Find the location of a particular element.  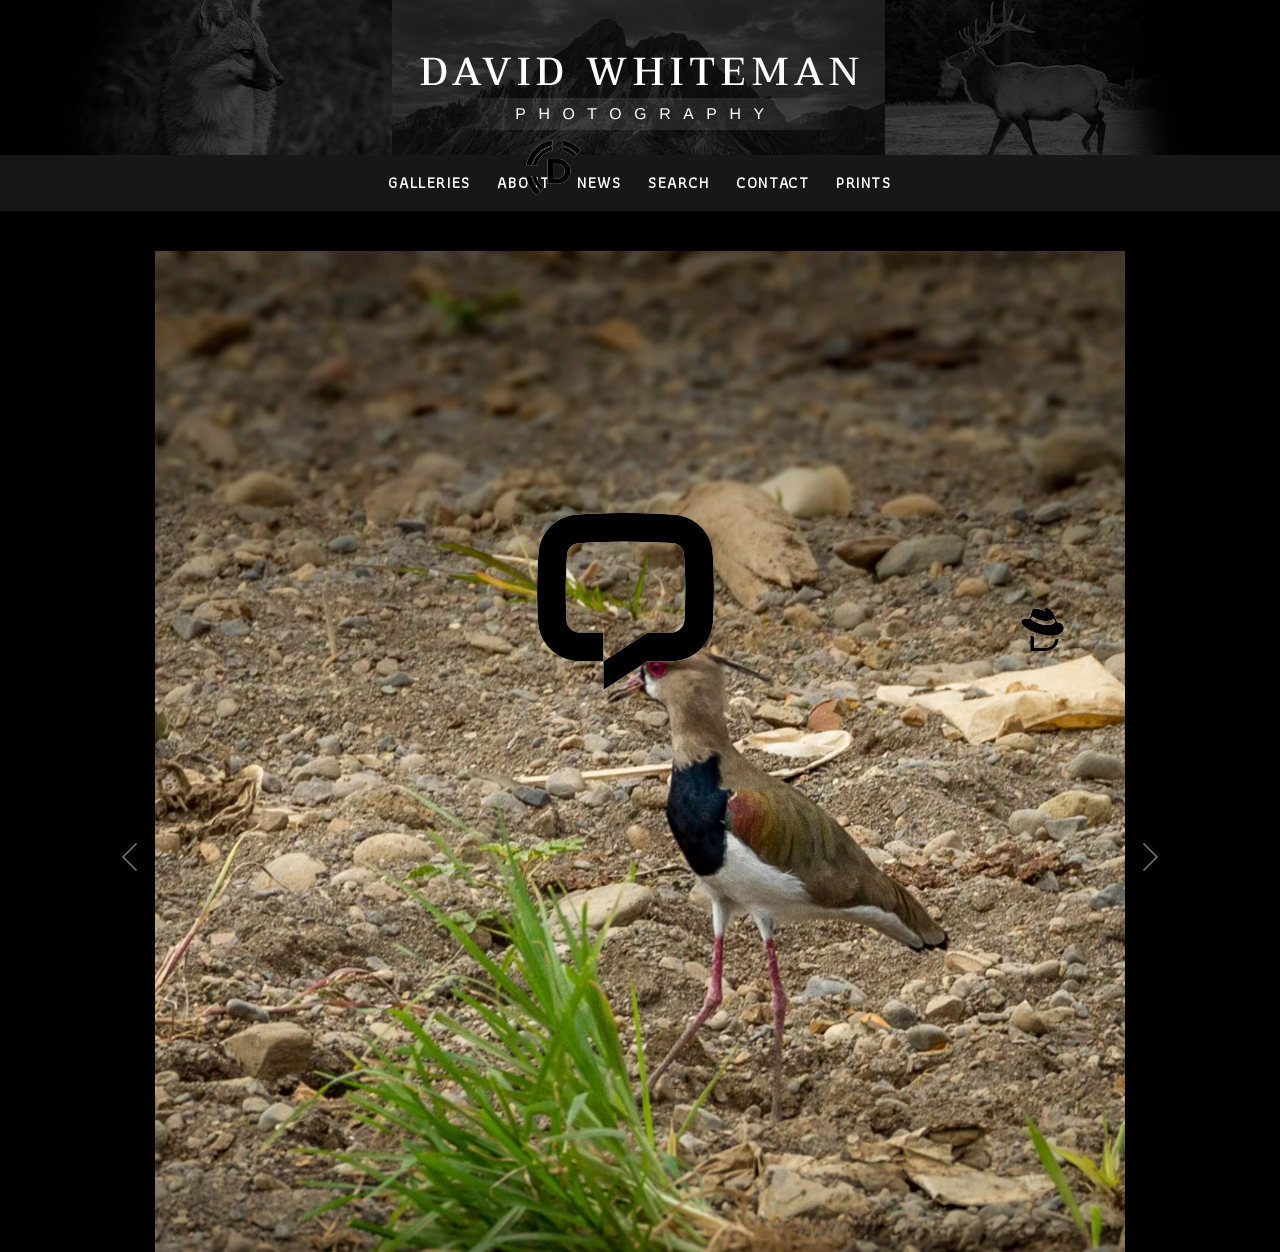

OWASP Dependency-Check logo is located at coordinates (553, 167).